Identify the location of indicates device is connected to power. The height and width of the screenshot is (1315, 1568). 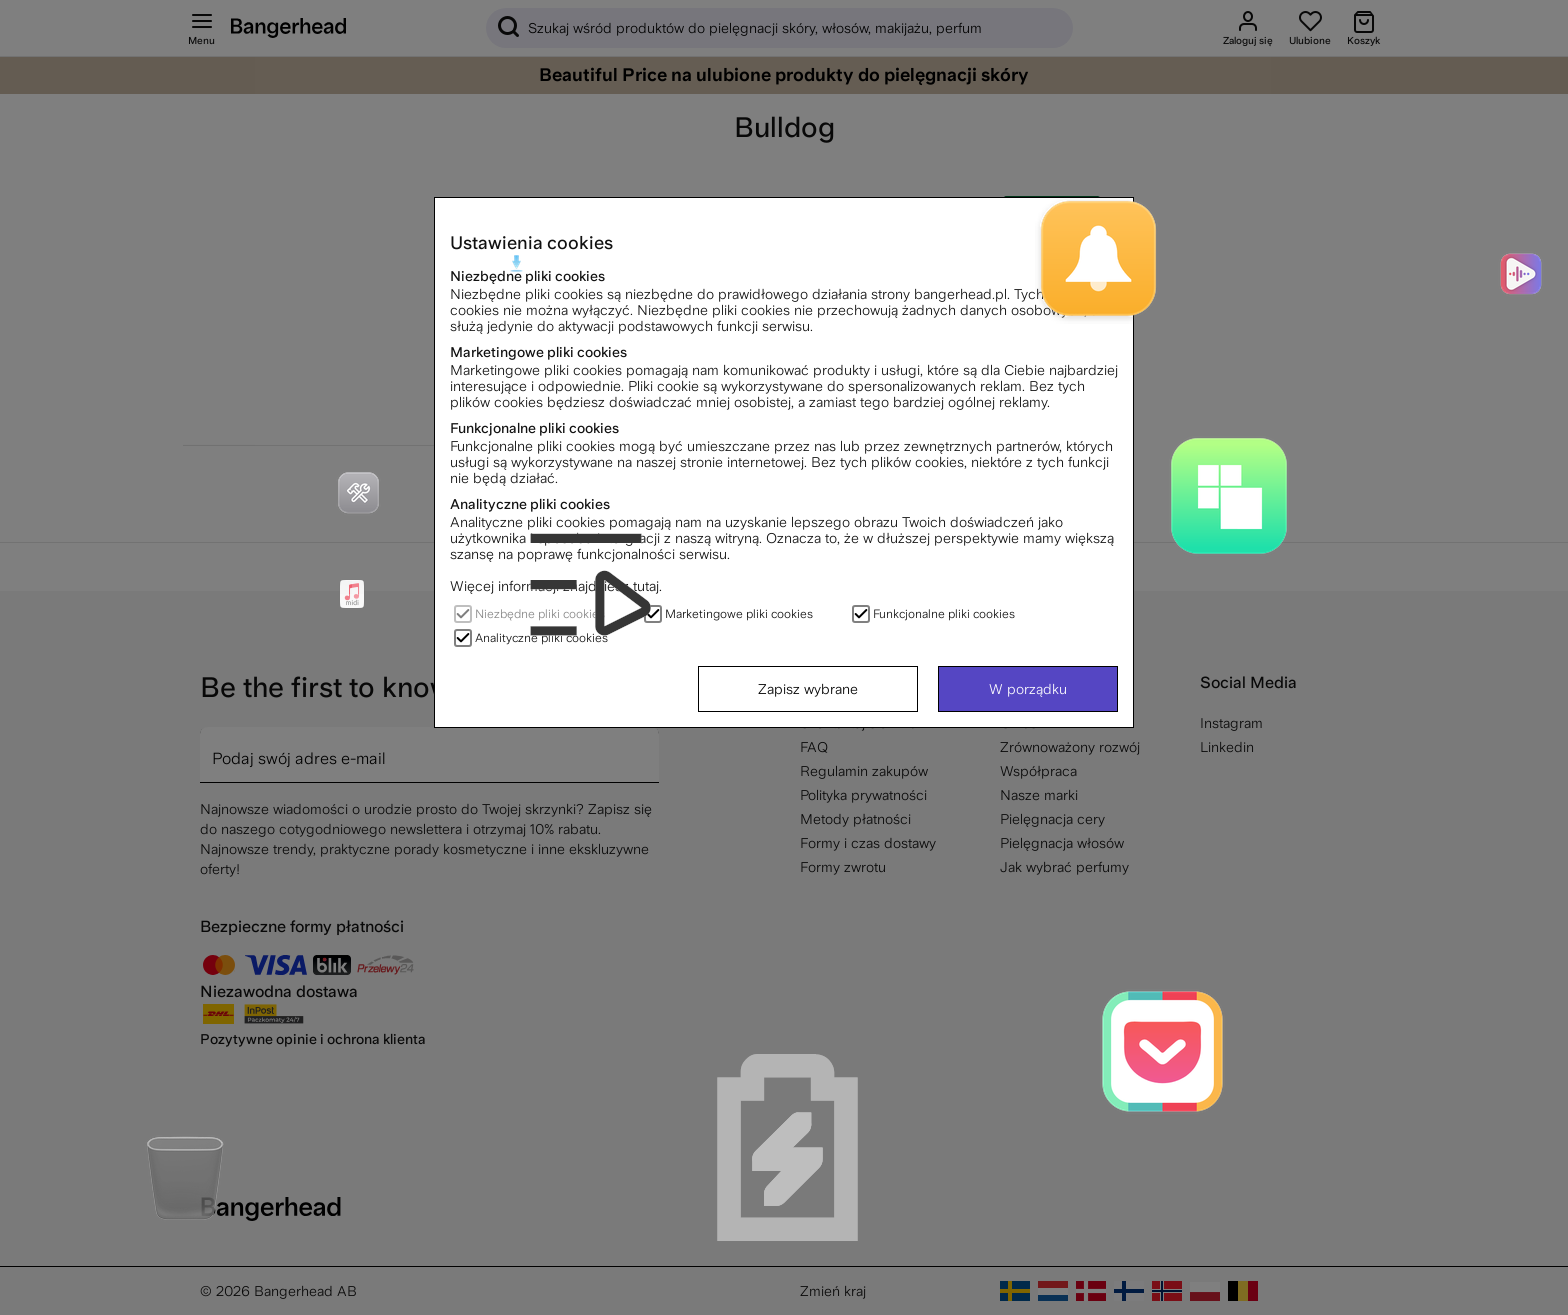
(787, 1147).